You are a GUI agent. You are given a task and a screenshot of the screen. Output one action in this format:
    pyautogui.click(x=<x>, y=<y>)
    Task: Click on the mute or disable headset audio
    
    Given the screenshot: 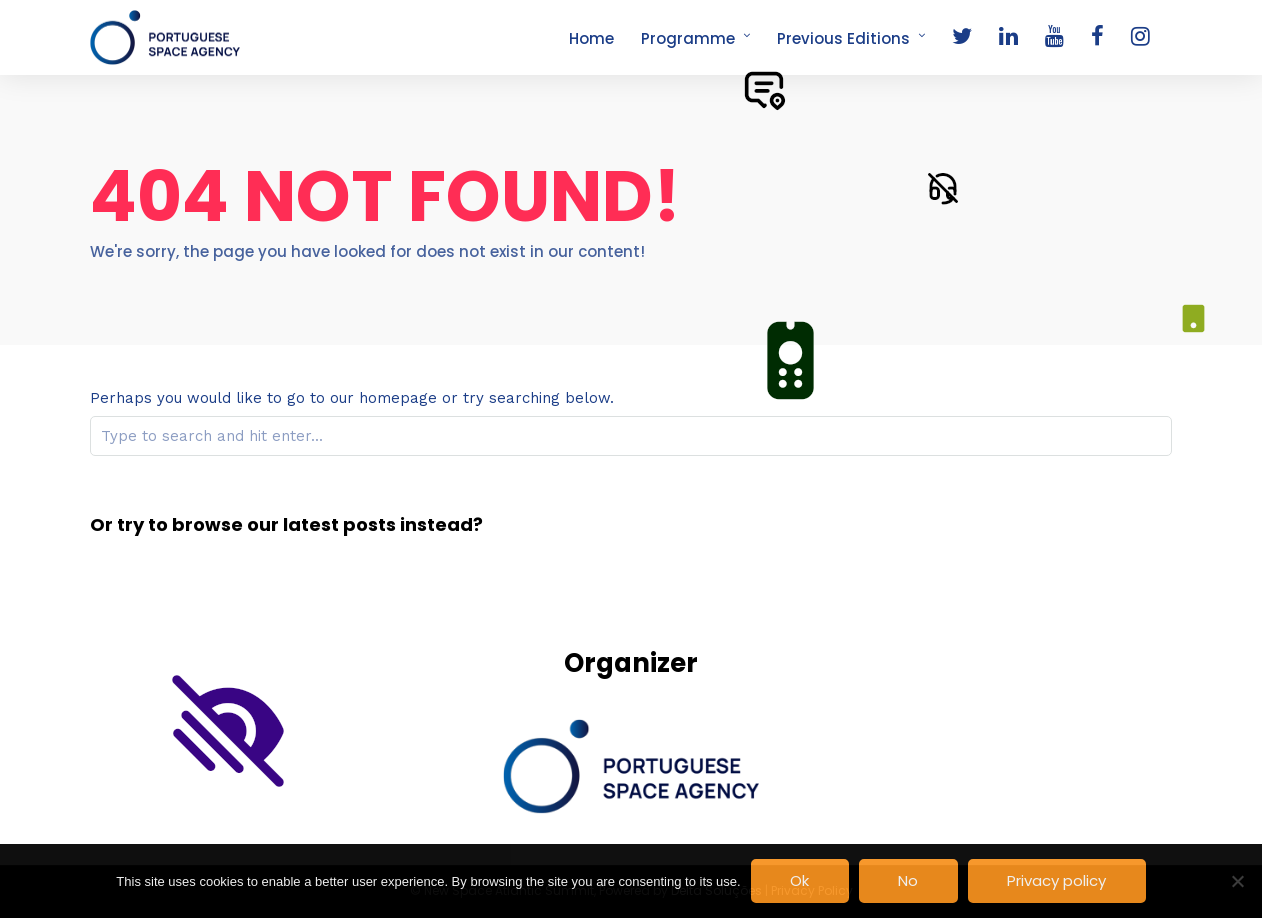 What is the action you would take?
    pyautogui.click(x=943, y=188)
    